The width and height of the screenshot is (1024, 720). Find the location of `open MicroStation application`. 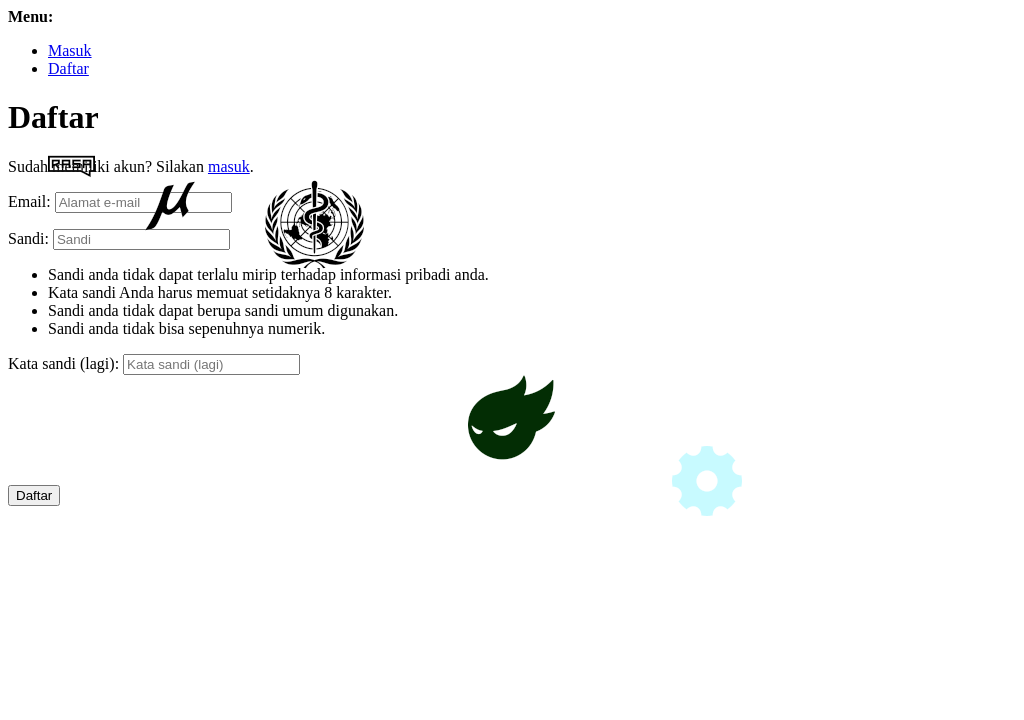

open MicroStation application is located at coordinates (170, 206).